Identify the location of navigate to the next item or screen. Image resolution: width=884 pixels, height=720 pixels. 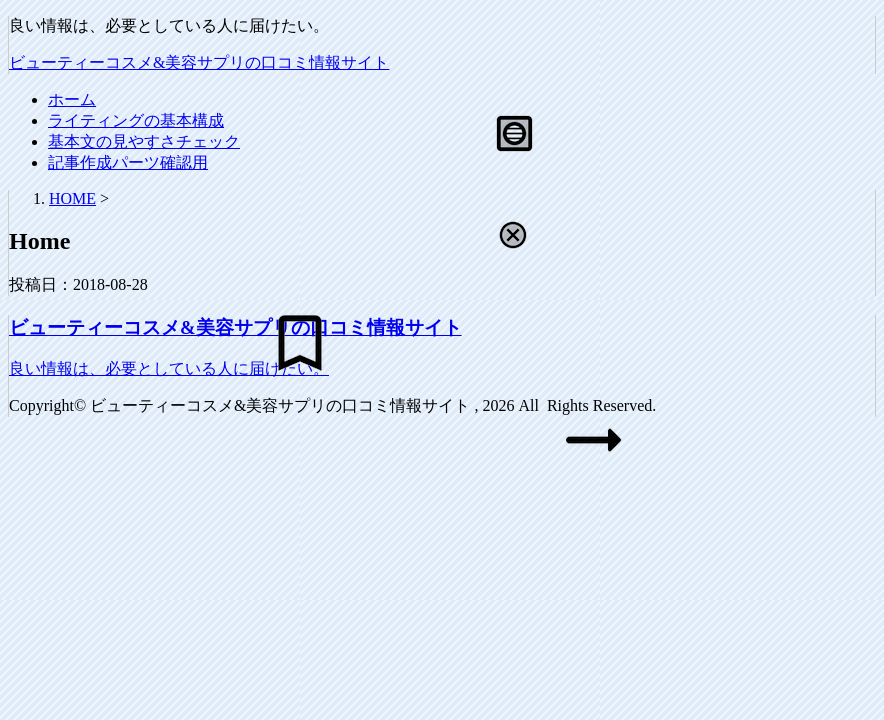
(594, 440).